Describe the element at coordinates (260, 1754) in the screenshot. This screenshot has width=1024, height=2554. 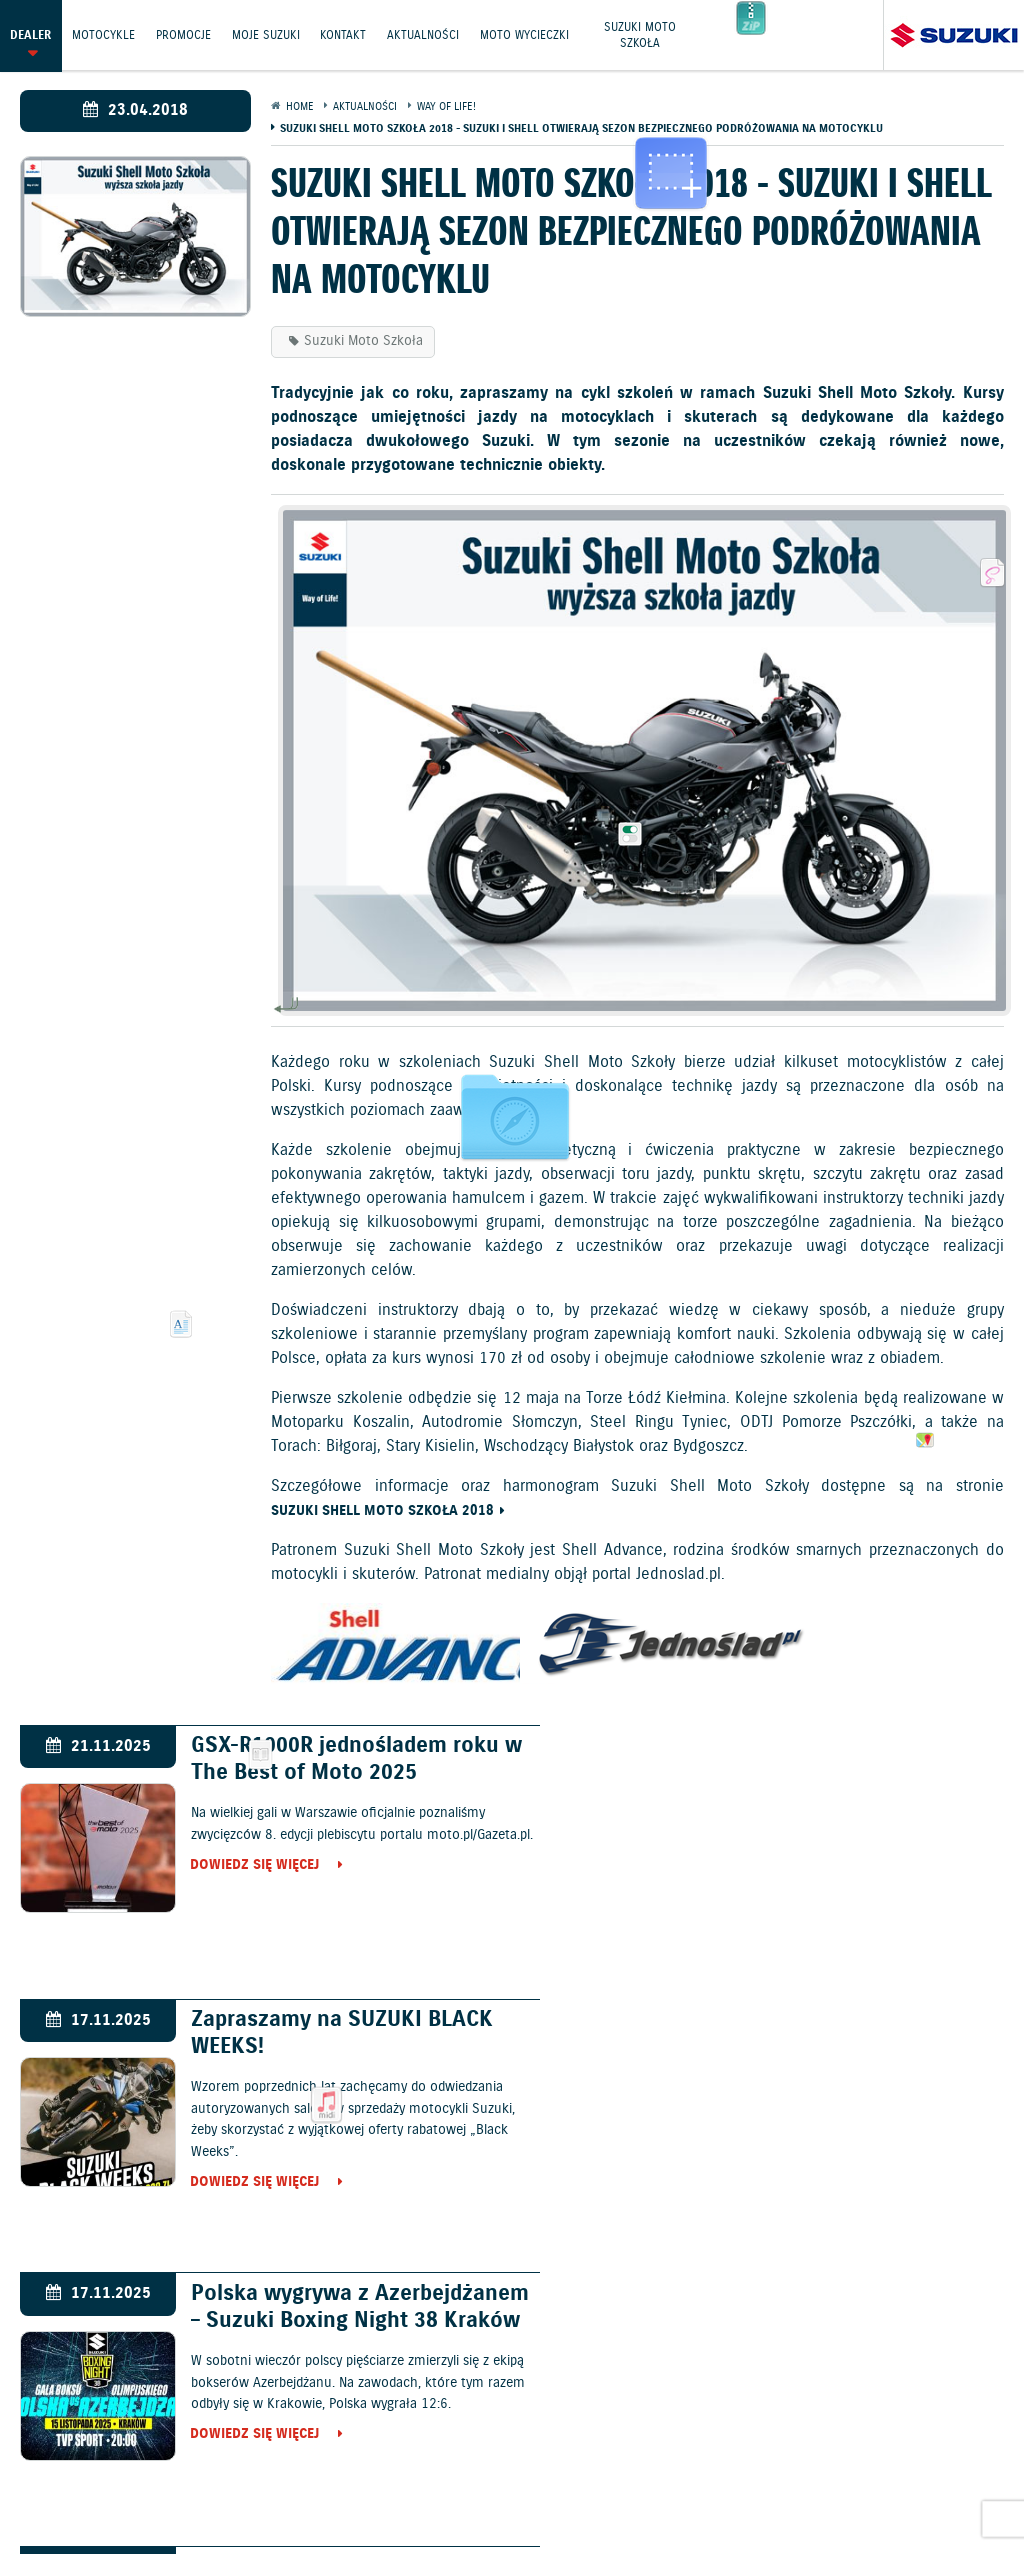
I see `a mobipocket ebook file` at that location.